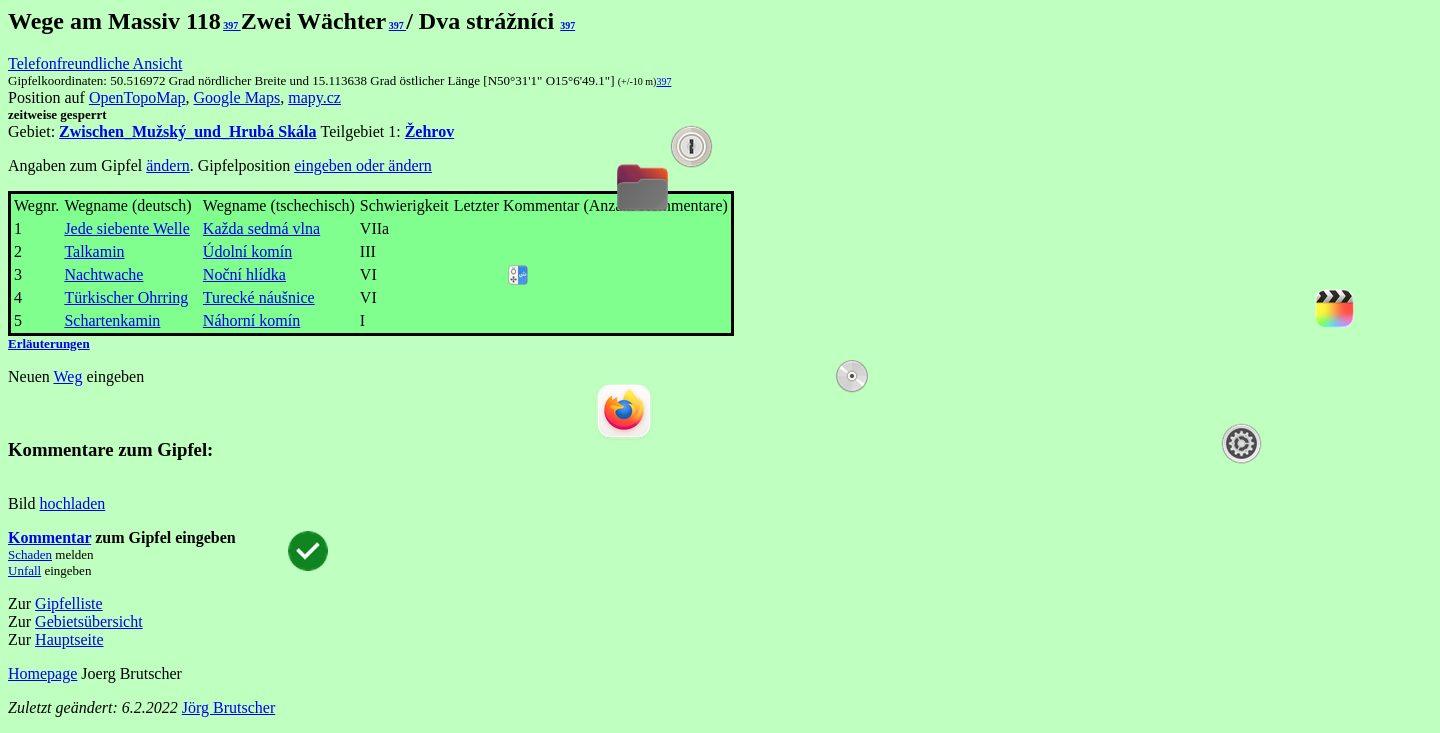 This screenshot has width=1440, height=733. What do you see at coordinates (624, 411) in the screenshot?
I see `open firefox web browser` at bounding box center [624, 411].